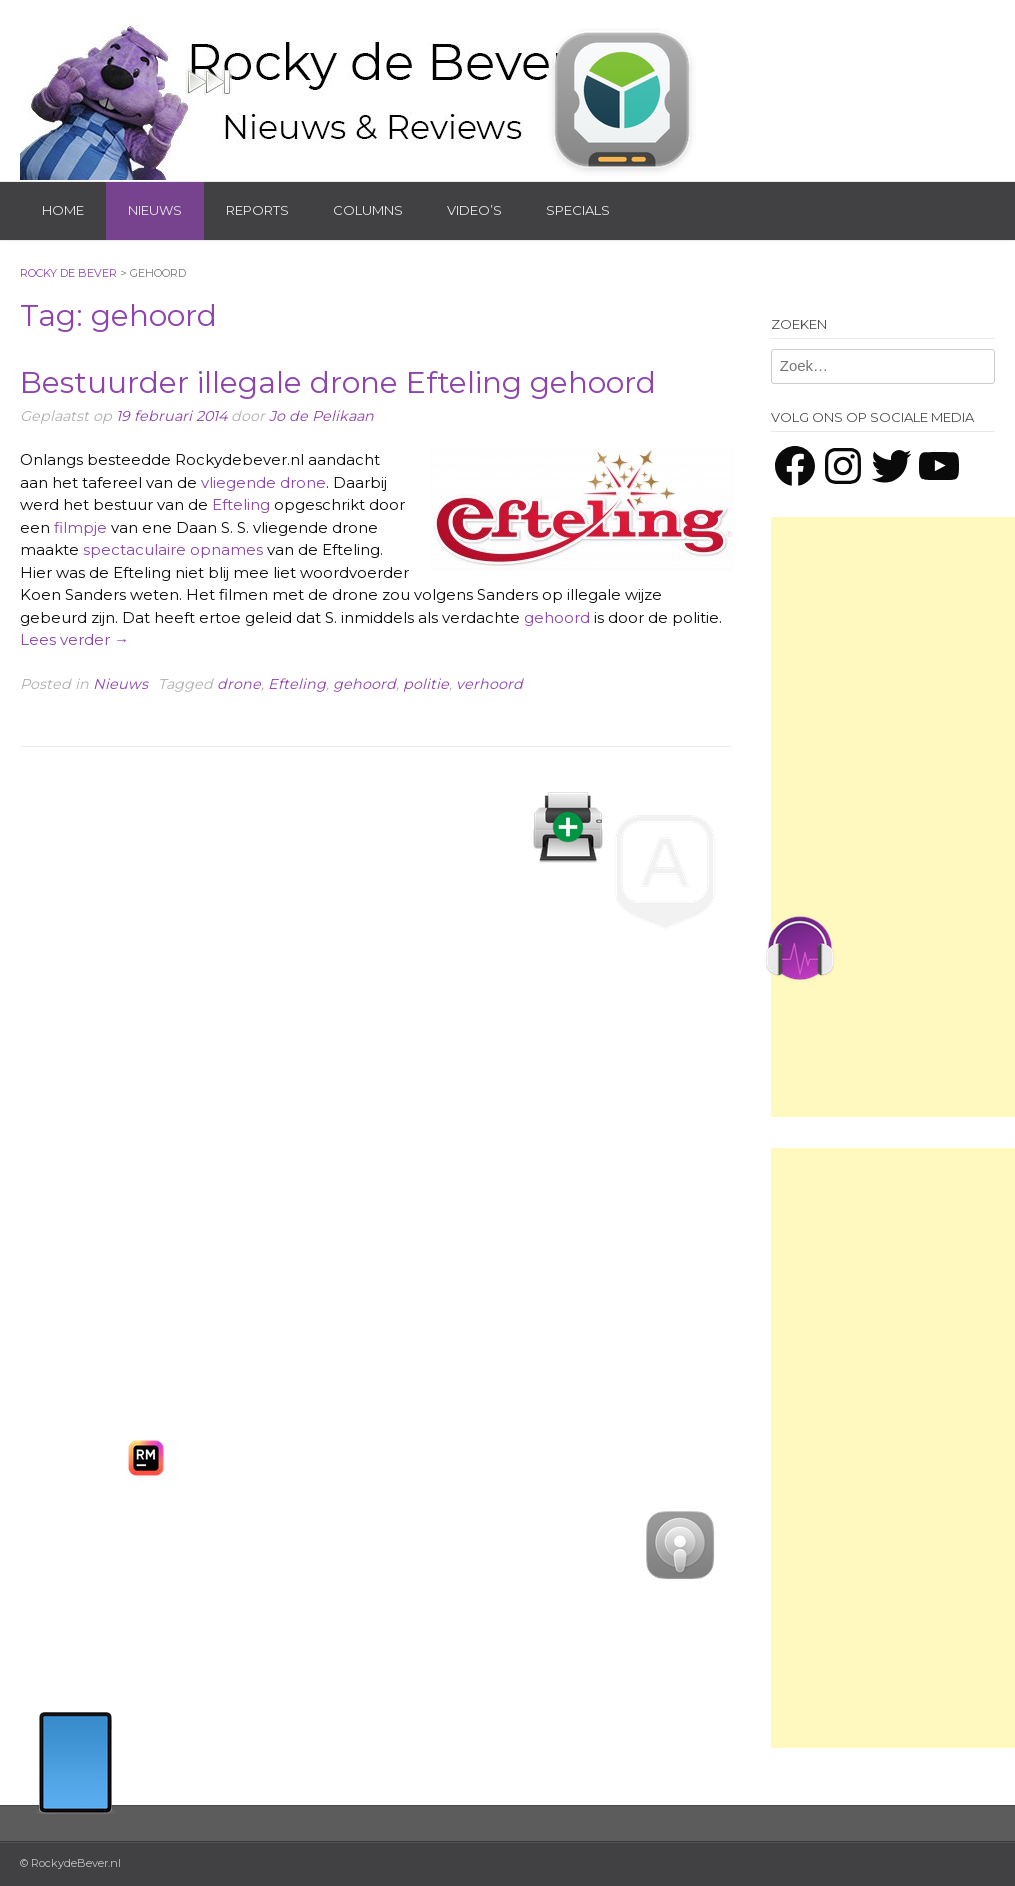  I want to click on open RubyMine IDE, so click(146, 1458).